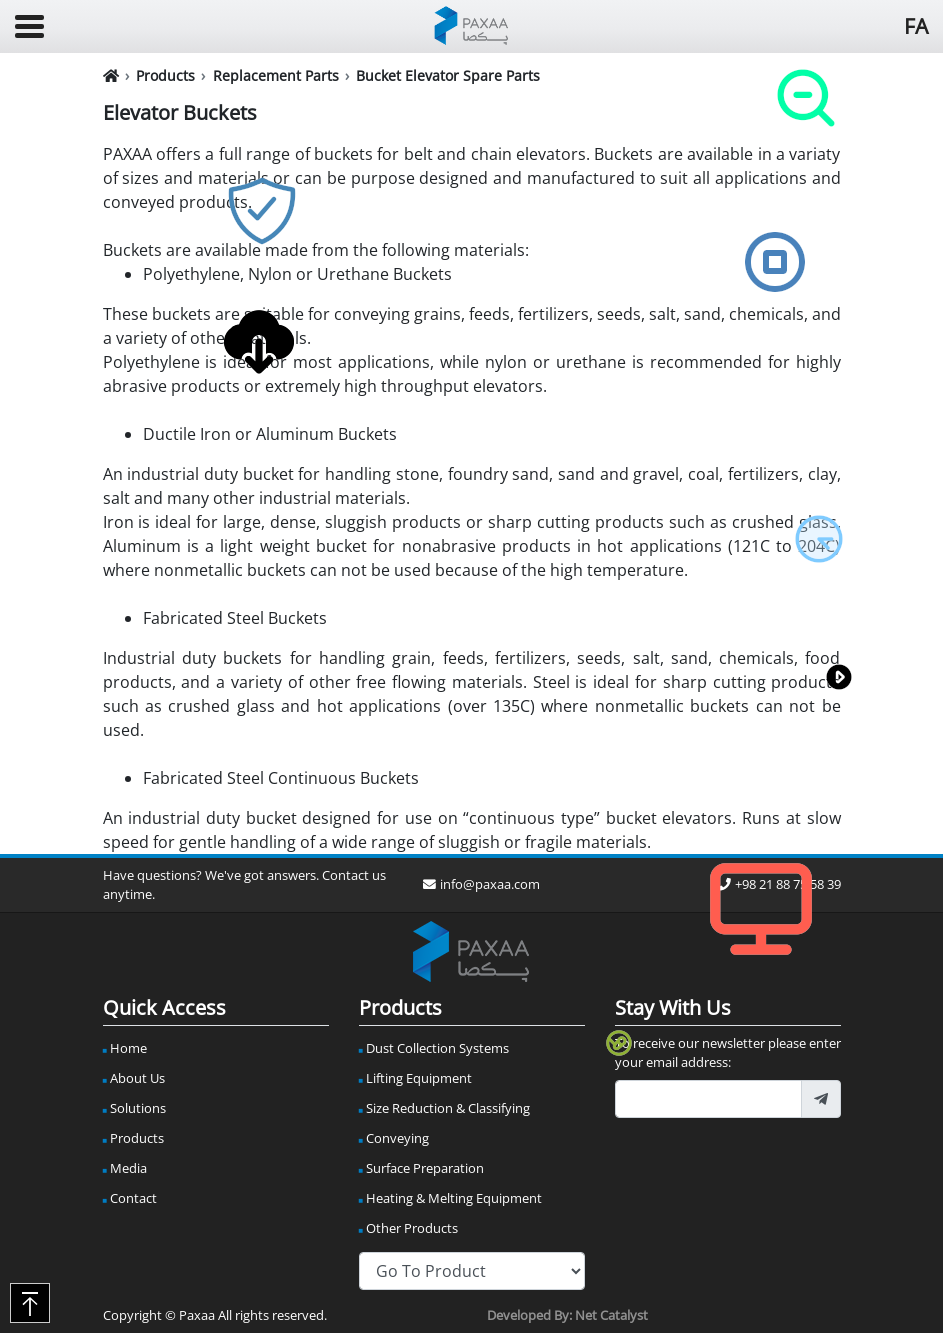 The image size is (943, 1333). I want to click on stop media playback, so click(775, 262).